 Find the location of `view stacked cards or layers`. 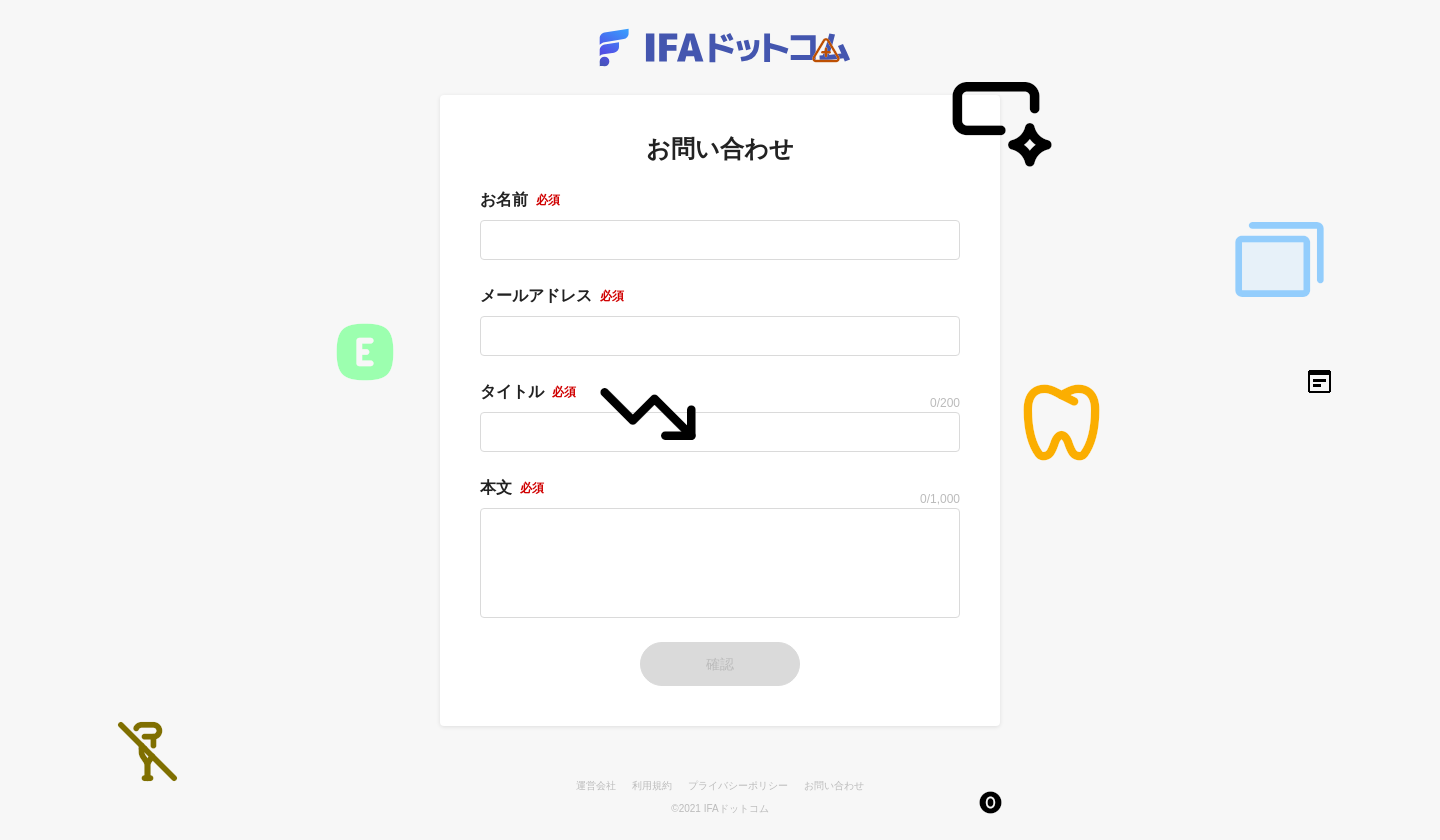

view stacked cards or layers is located at coordinates (1279, 259).